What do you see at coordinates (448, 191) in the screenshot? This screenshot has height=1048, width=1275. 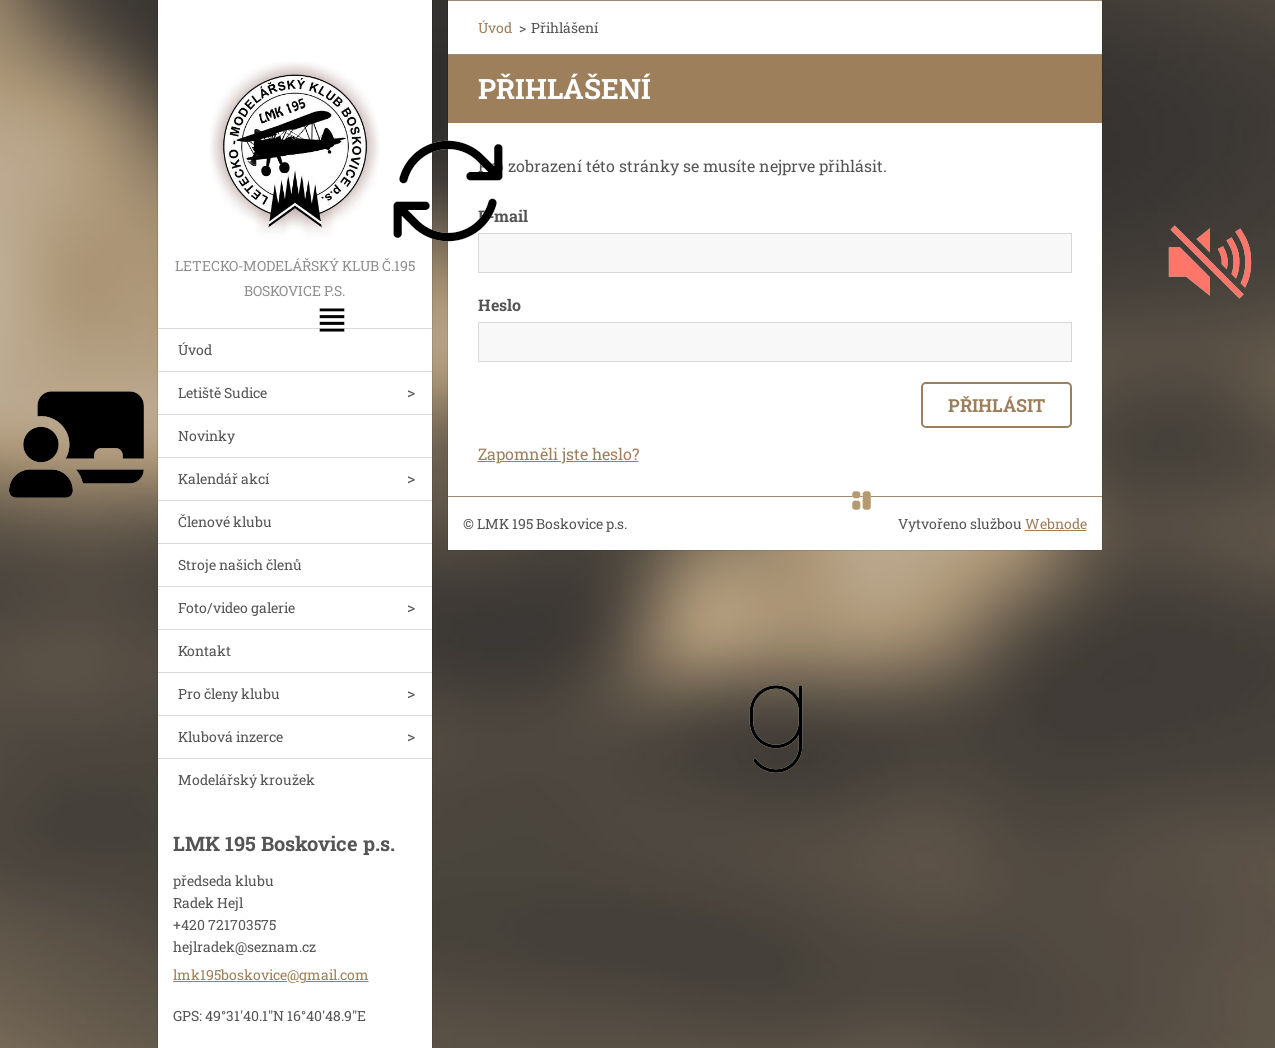 I see `refresh or reload content` at bounding box center [448, 191].